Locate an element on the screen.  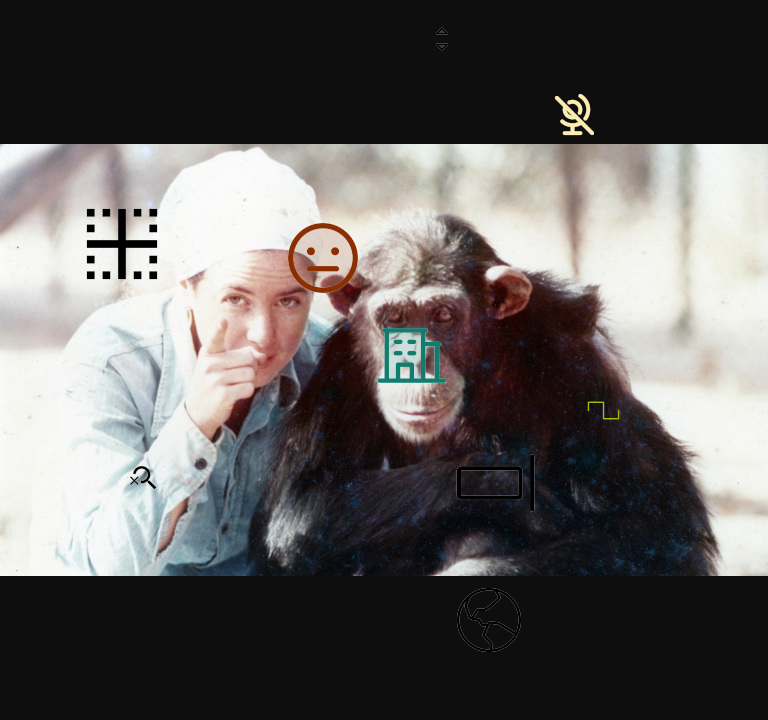
disable network or internet connection is located at coordinates (574, 115).